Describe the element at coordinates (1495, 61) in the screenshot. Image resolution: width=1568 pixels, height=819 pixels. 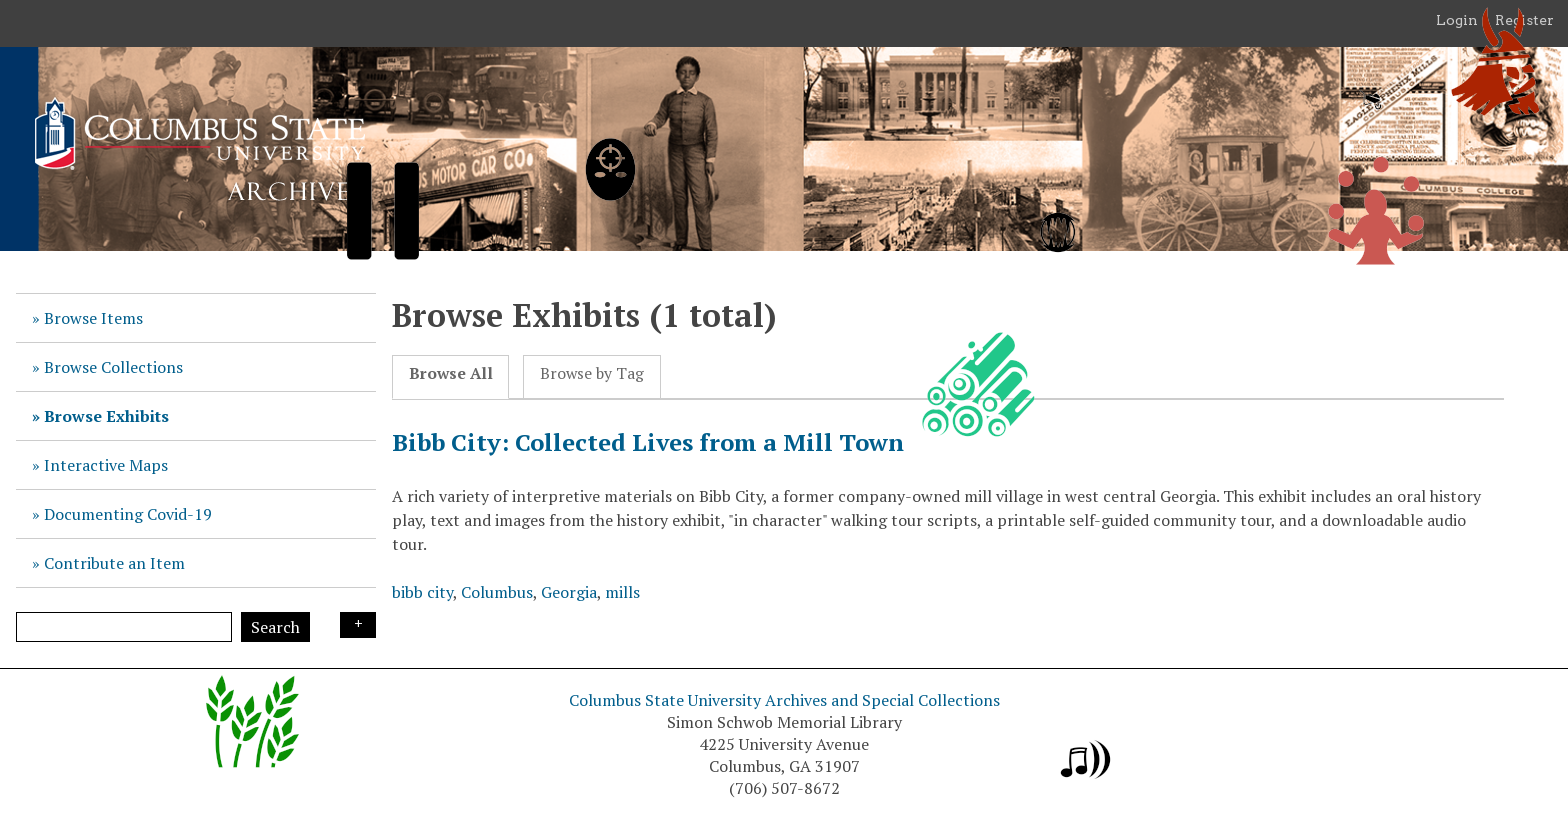
I see `select viking character or class` at that location.